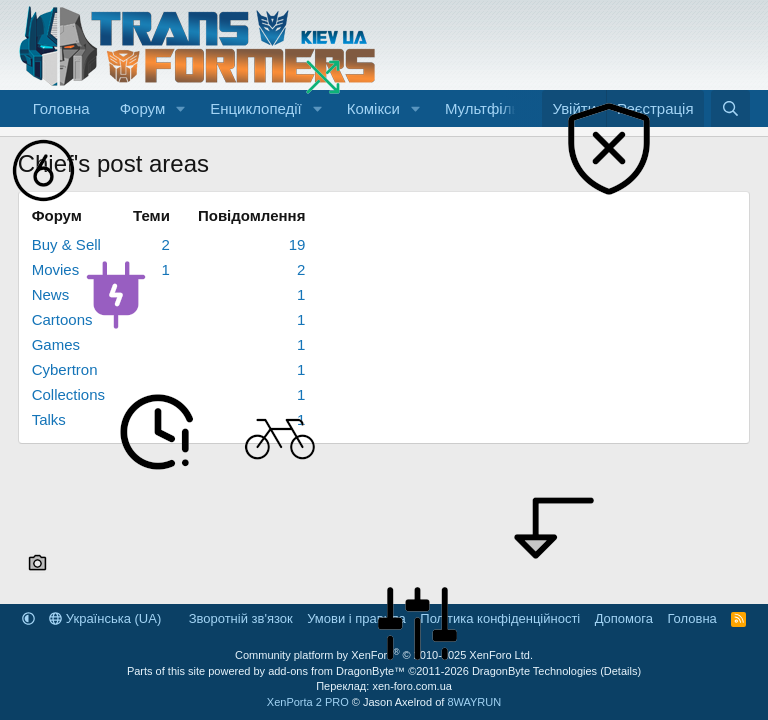 The height and width of the screenshot is (720, 768). What do you see at coordinates (417, 623) in the screenshot?
I see `adjust settings or preferences` at bounding box center [417, 623].